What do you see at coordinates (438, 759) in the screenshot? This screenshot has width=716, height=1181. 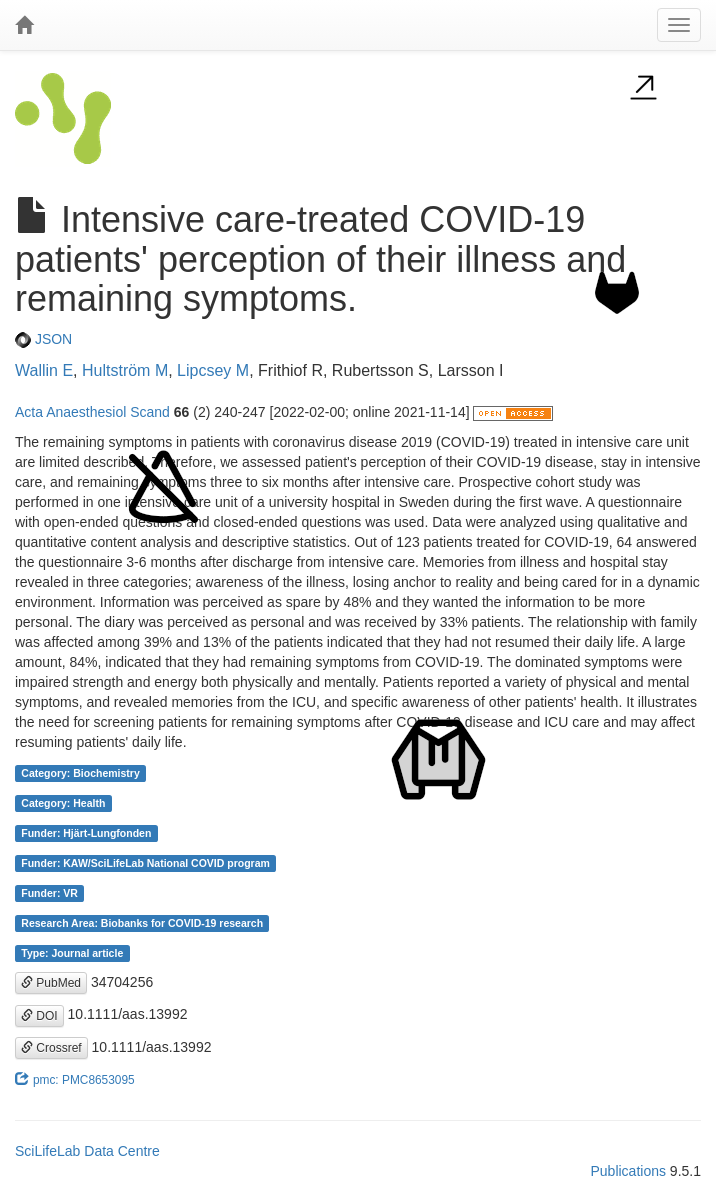 I see `browse clothing or apparel items` at bounding box center [438, 759].